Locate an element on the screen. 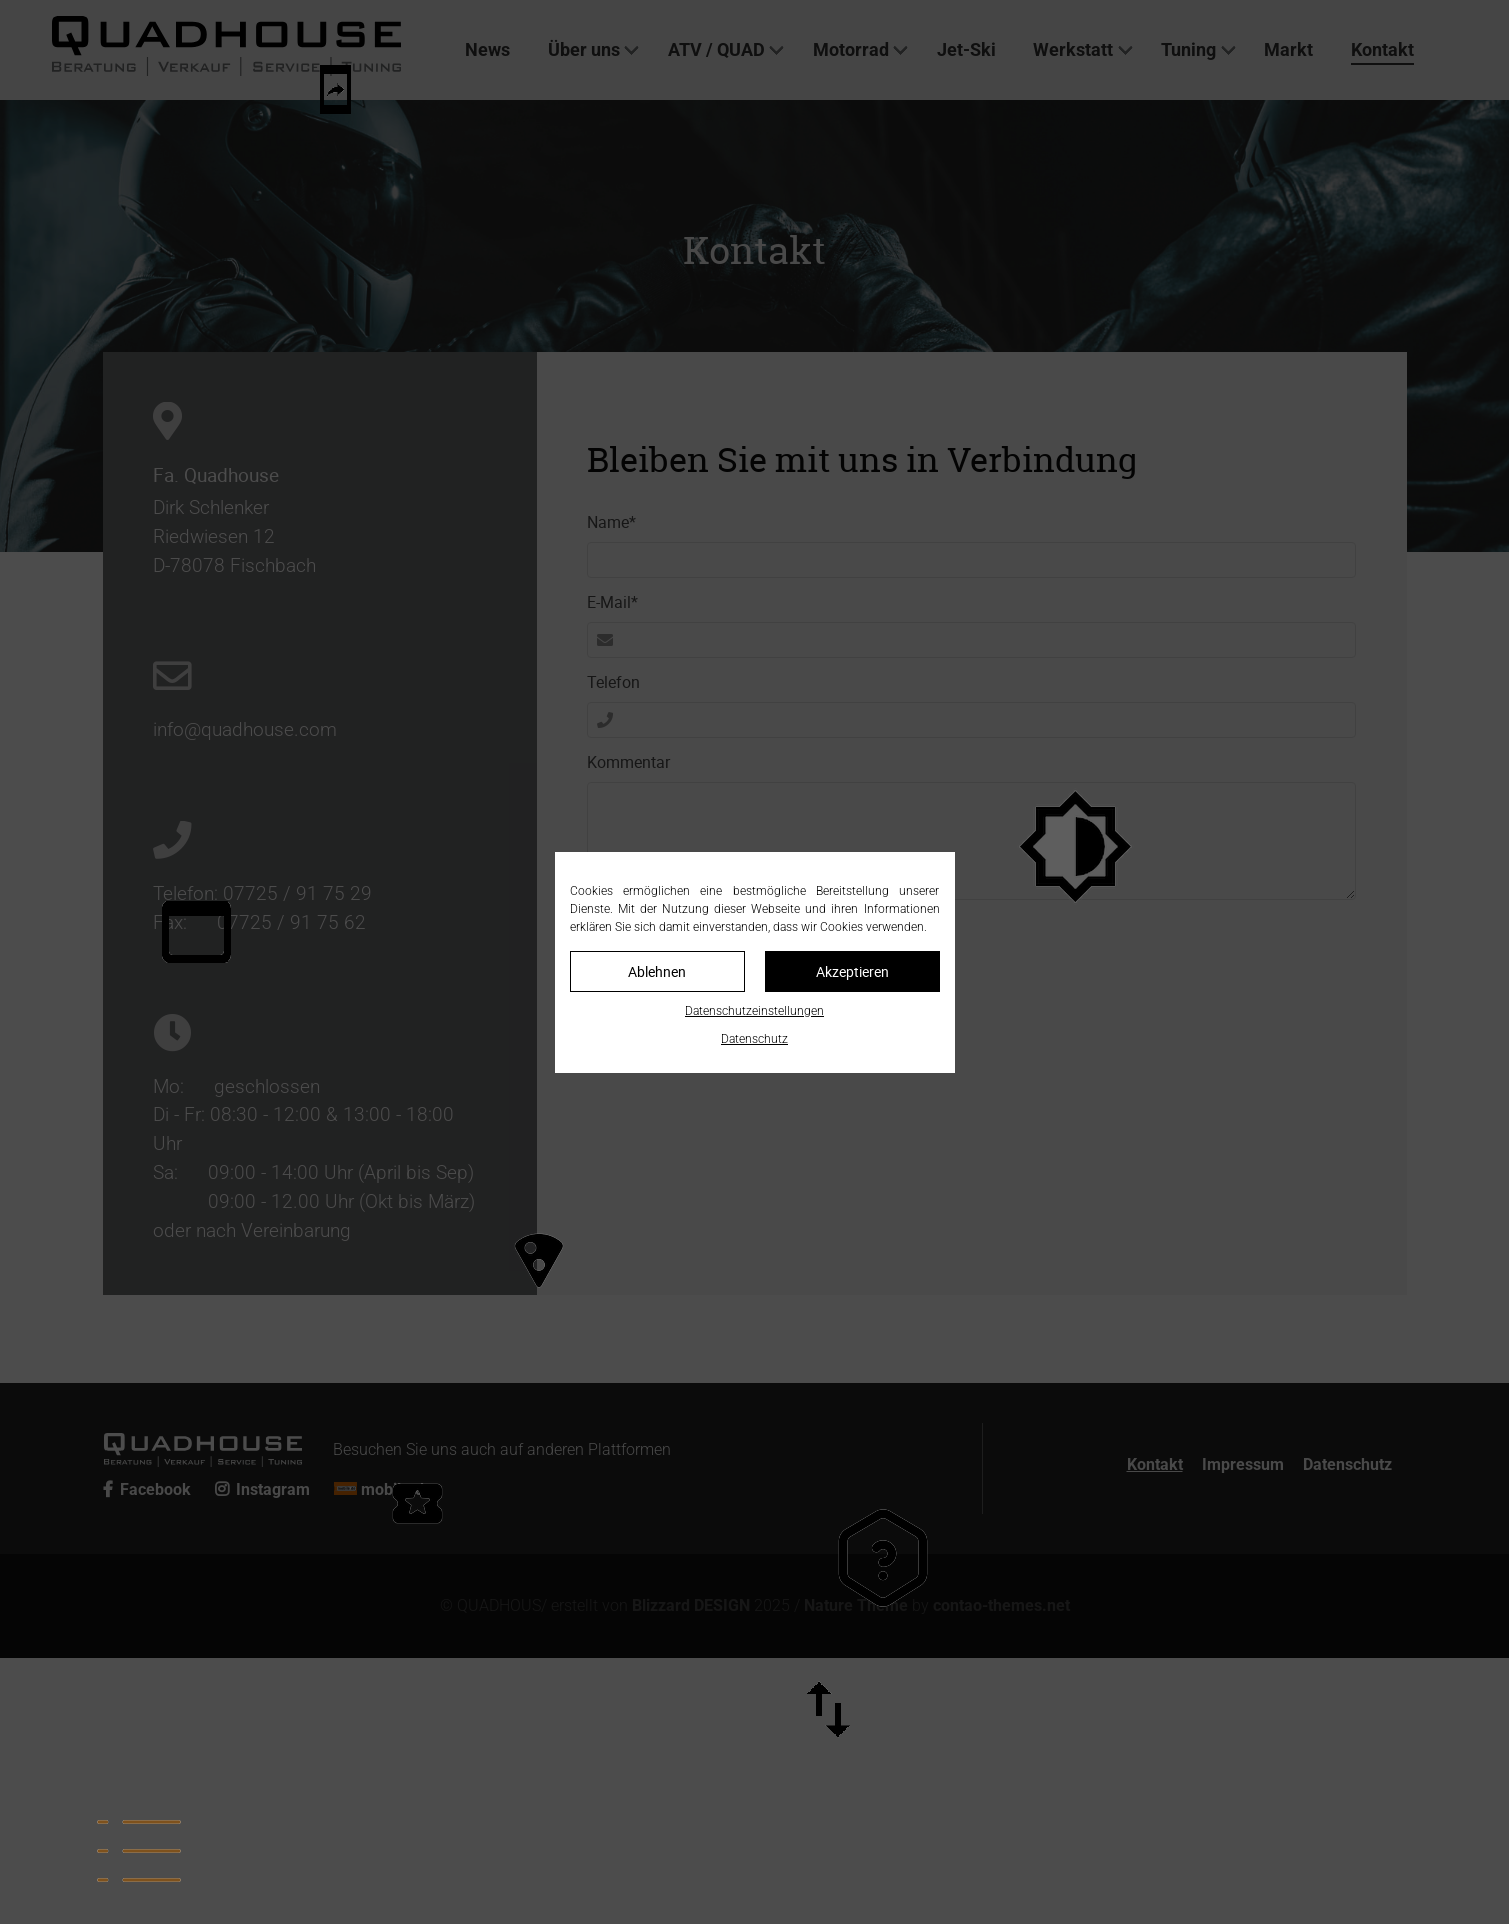 This screenshot has height=1924, width=1509. share your mobile screen is located at coordinates (335, 89).